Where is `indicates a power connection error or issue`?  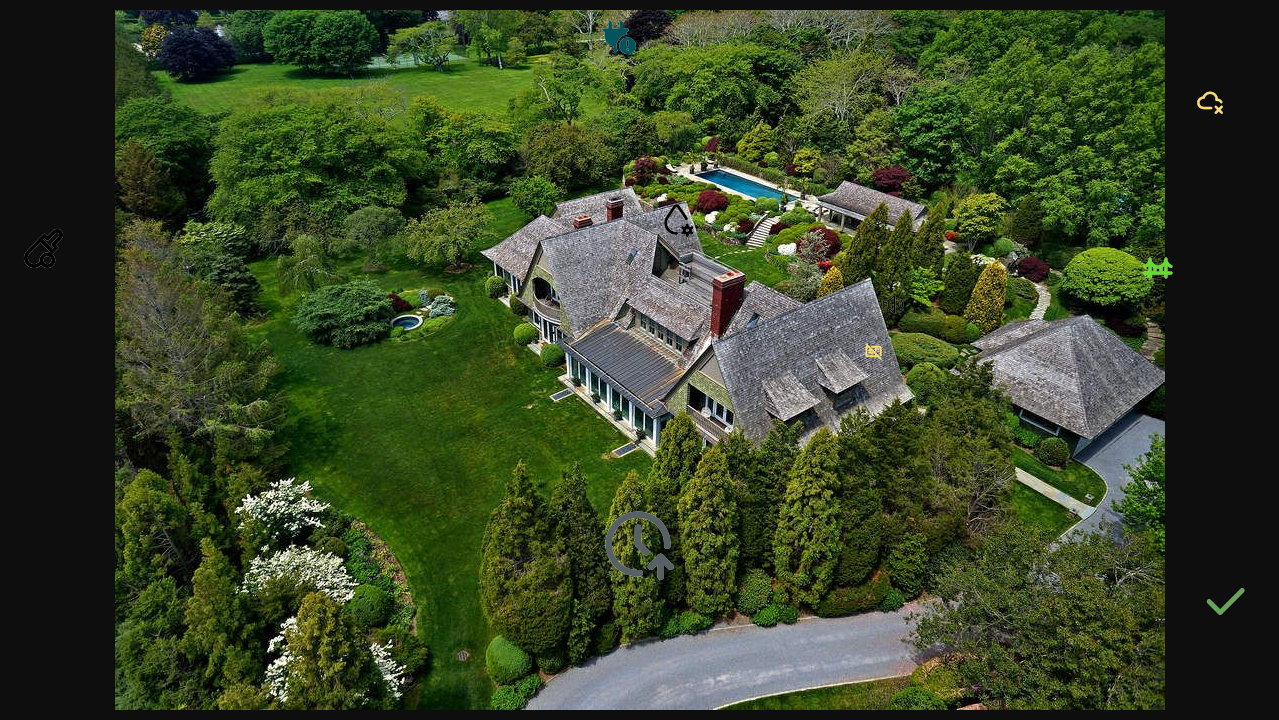
indicates a power connection error or issue is located at coordinates (617, 37).